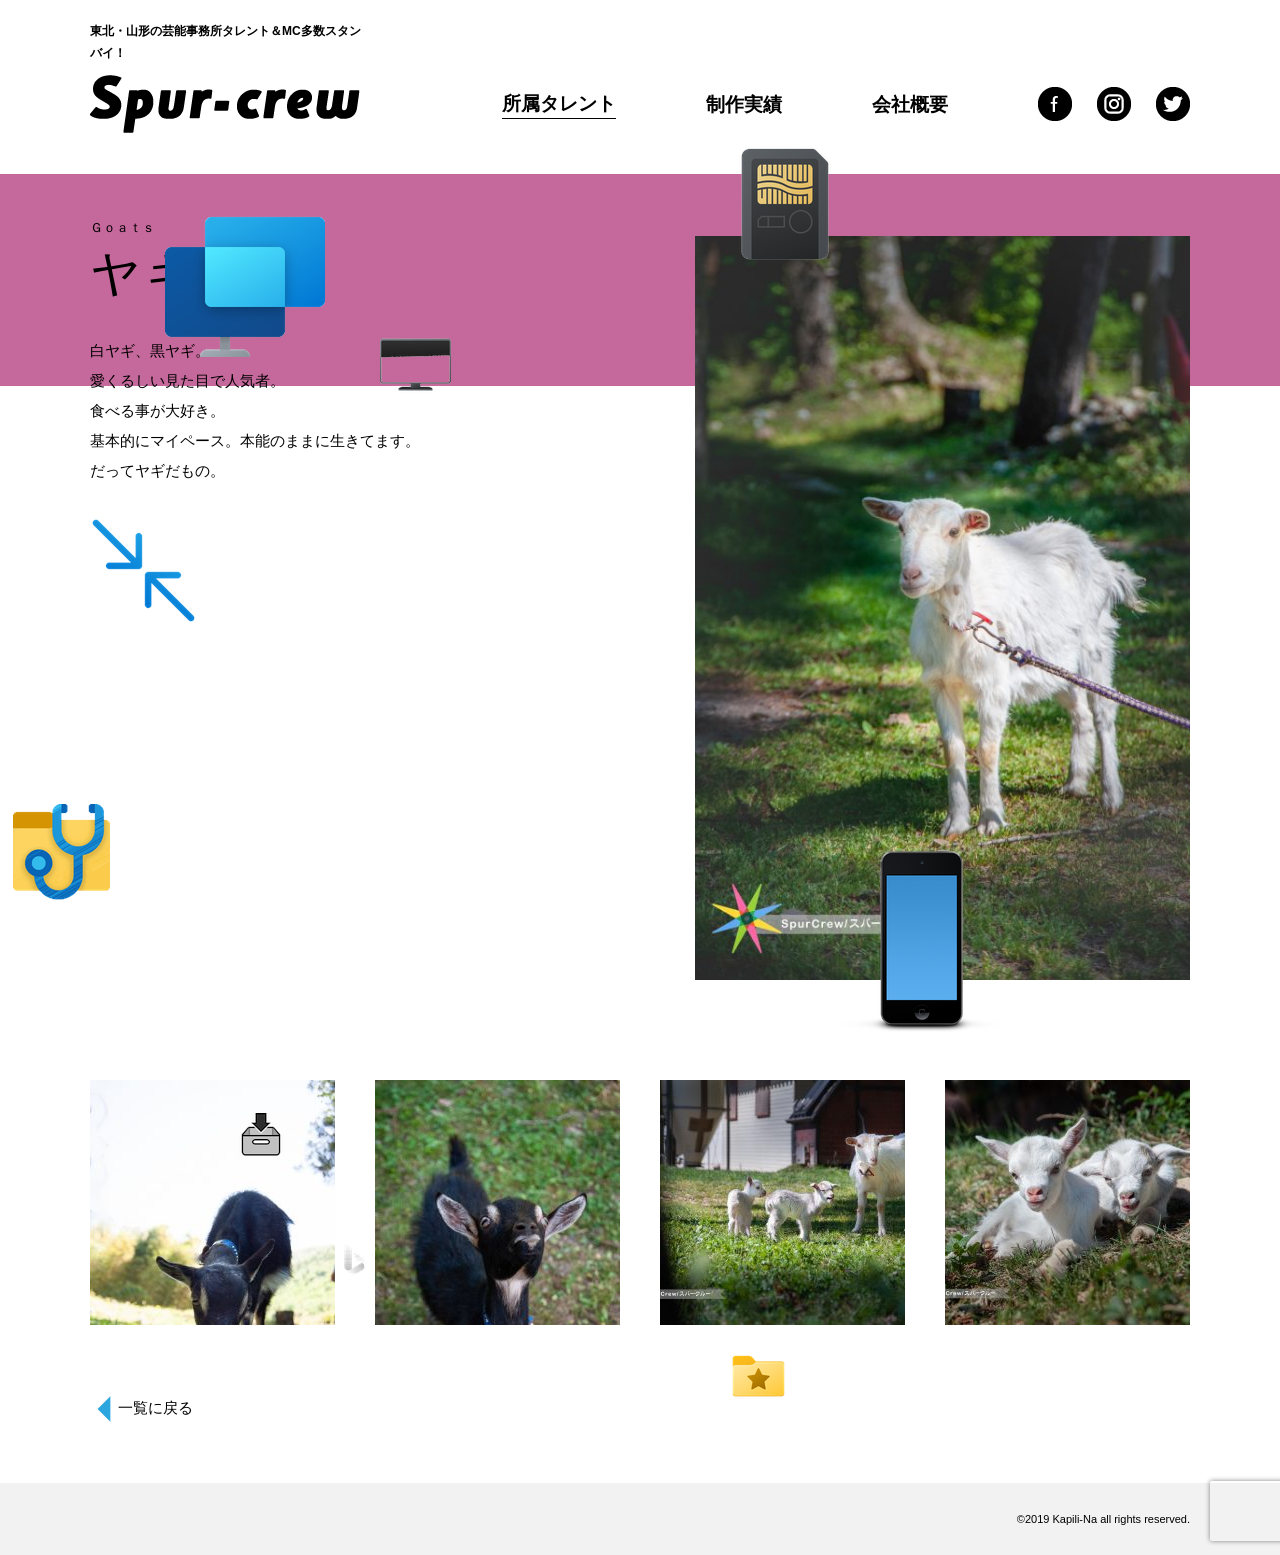  I want to click on open your favorites folder, so click(758, 1377).